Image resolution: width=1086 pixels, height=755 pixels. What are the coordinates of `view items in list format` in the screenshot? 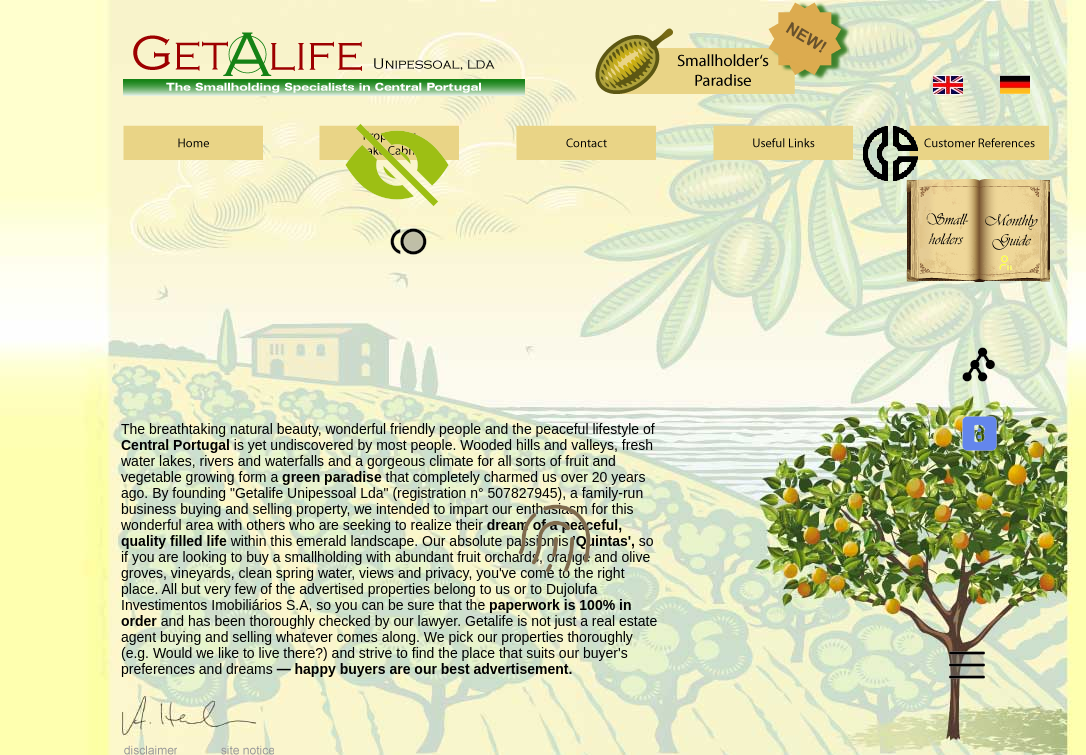 It's located at (967, 665).